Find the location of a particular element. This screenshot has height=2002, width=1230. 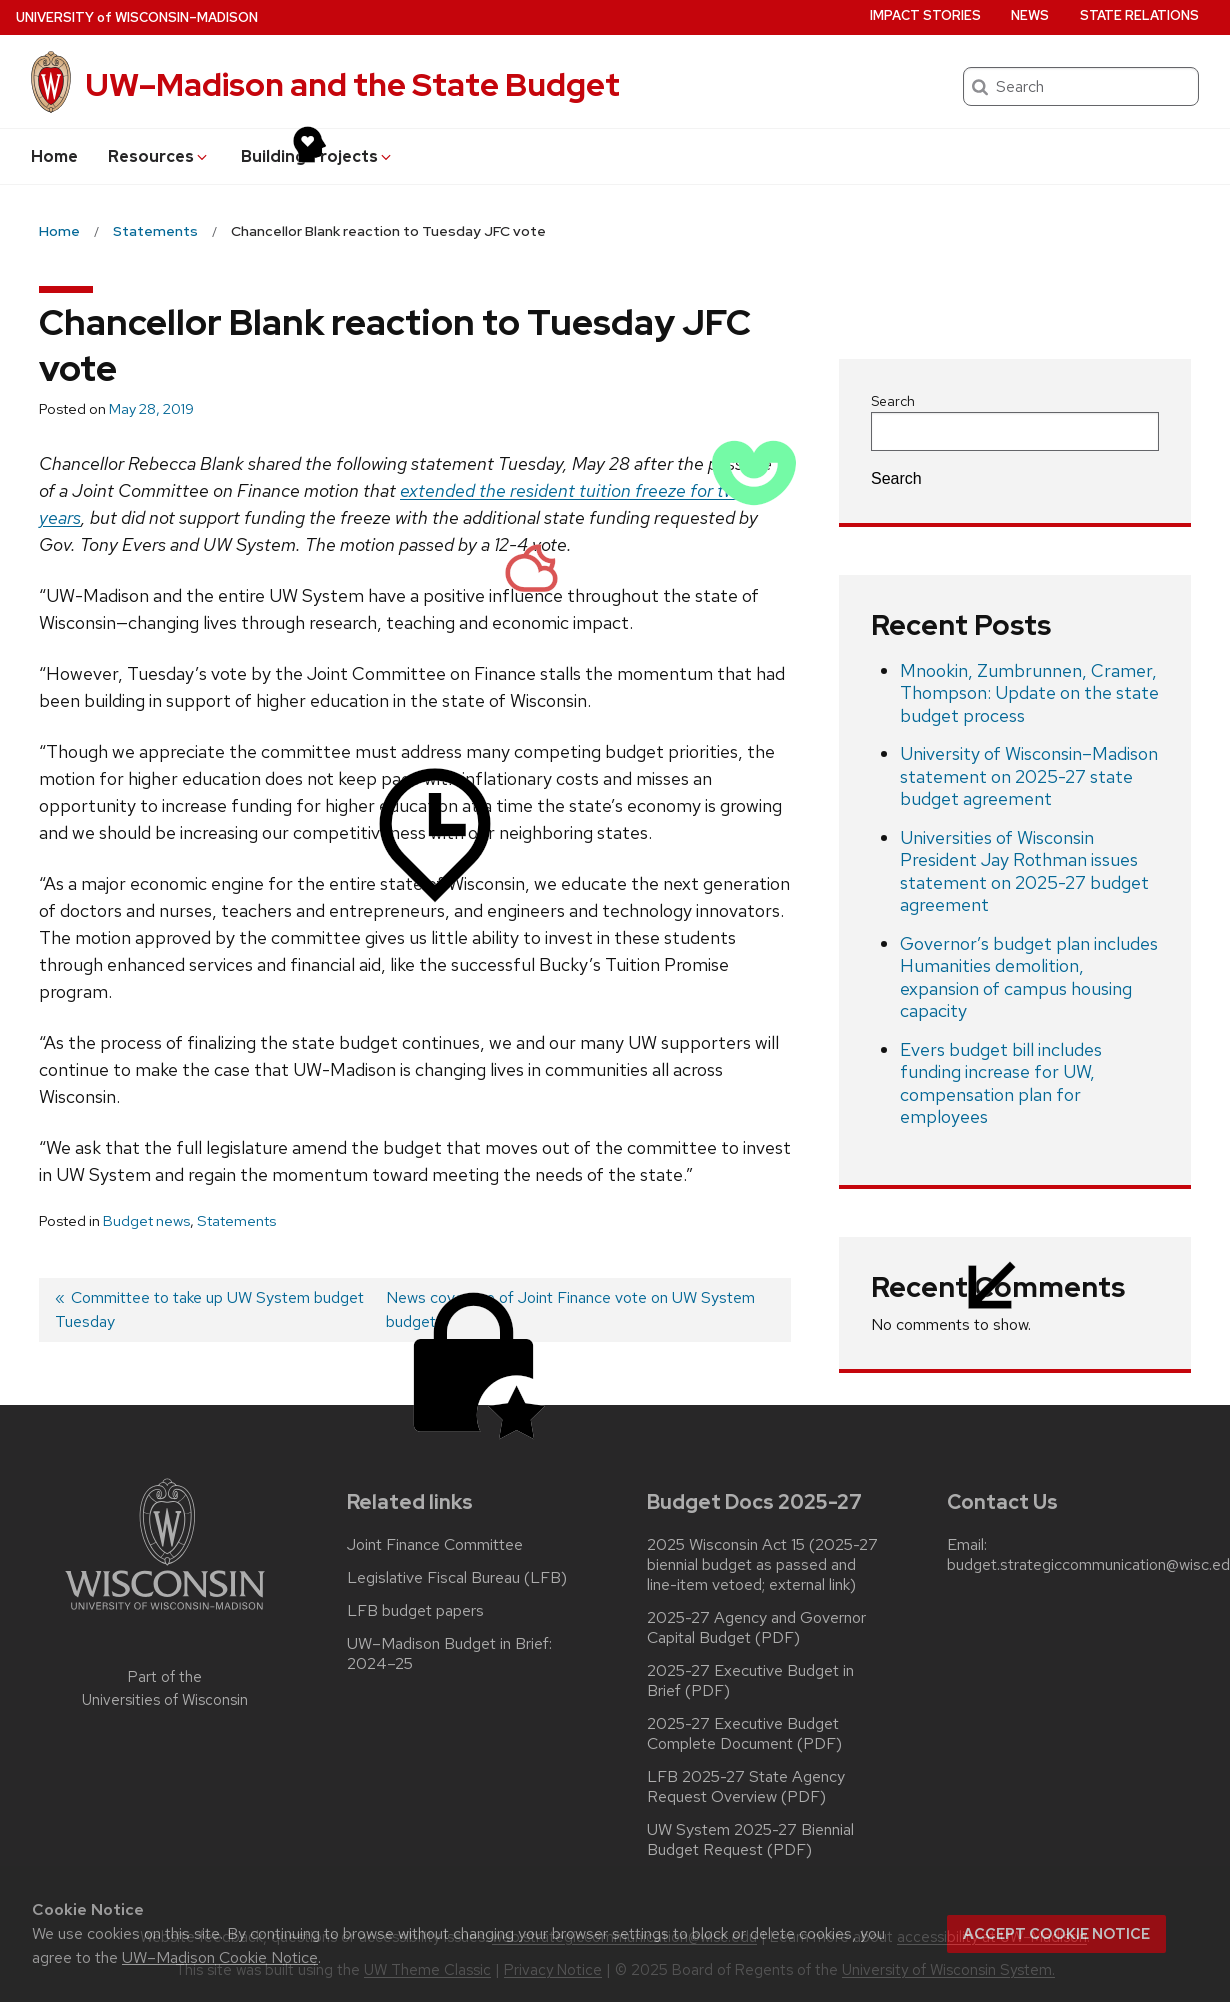

view location history is located at coordinates (435, 830).